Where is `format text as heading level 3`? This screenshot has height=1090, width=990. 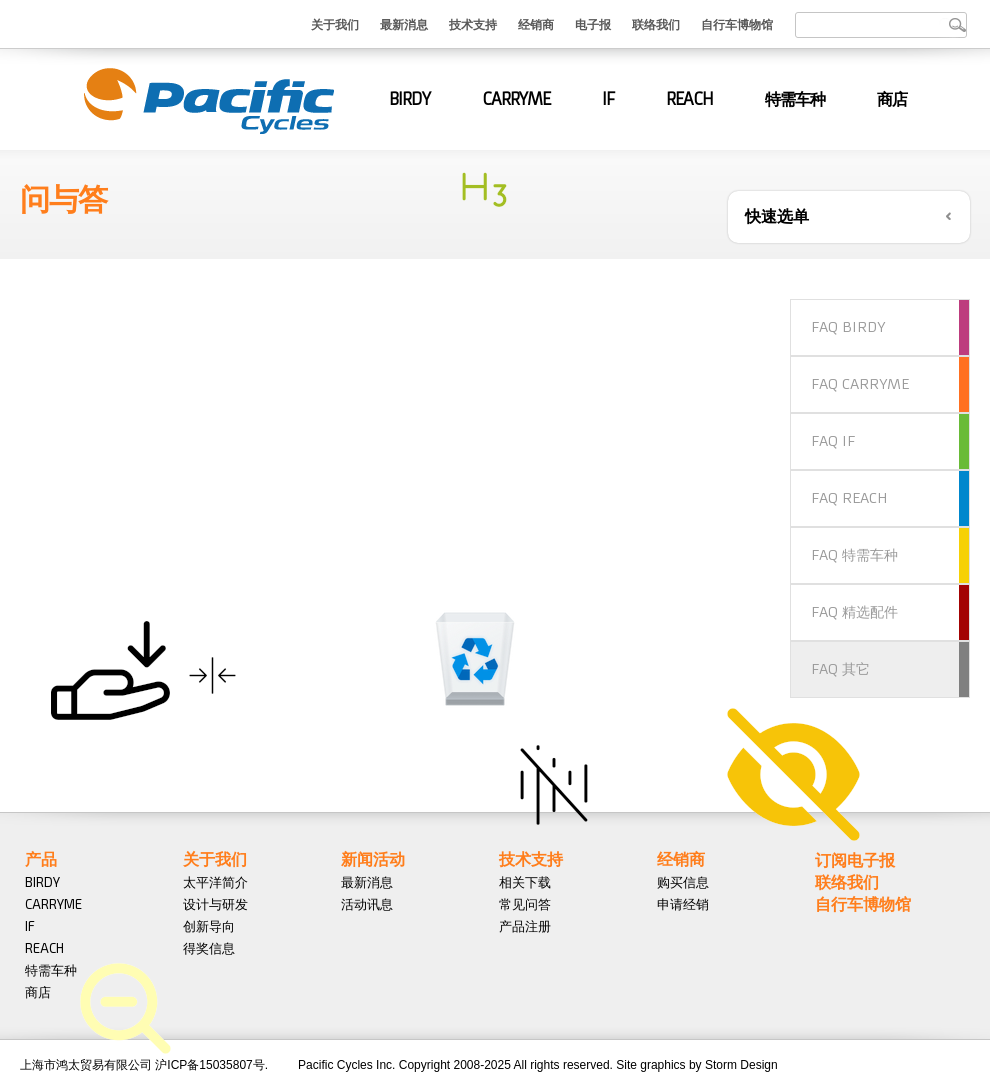
format text as heading level 3 is located at coordinates (482, 189).